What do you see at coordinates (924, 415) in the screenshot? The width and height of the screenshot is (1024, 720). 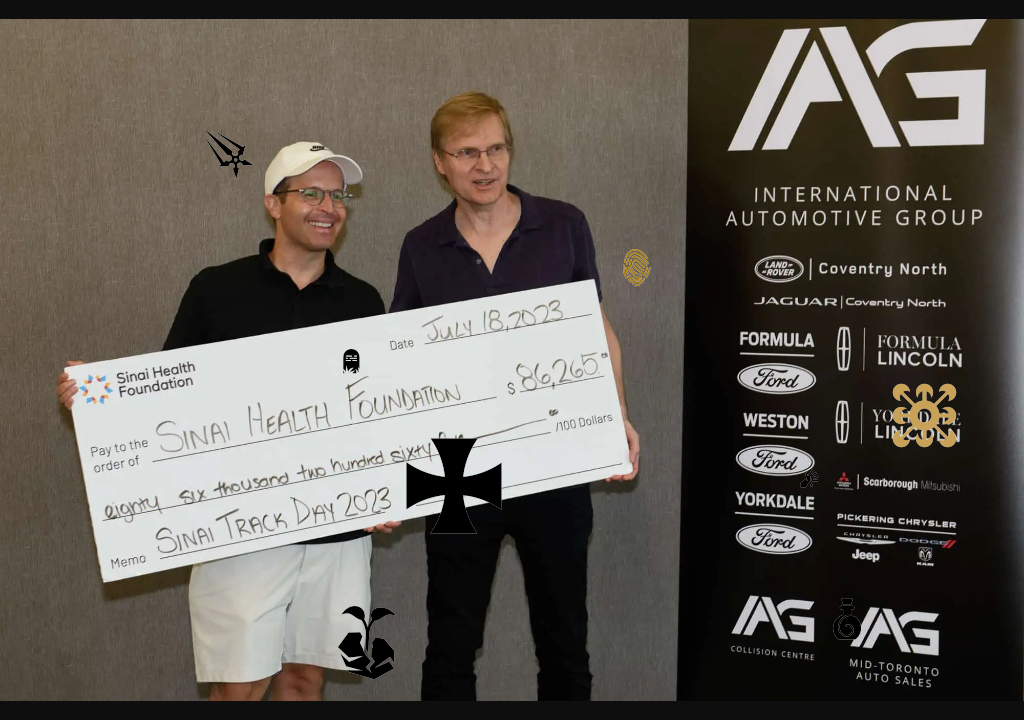 I see `expand or distribute content in all directions` at bounding box center [924, 415].